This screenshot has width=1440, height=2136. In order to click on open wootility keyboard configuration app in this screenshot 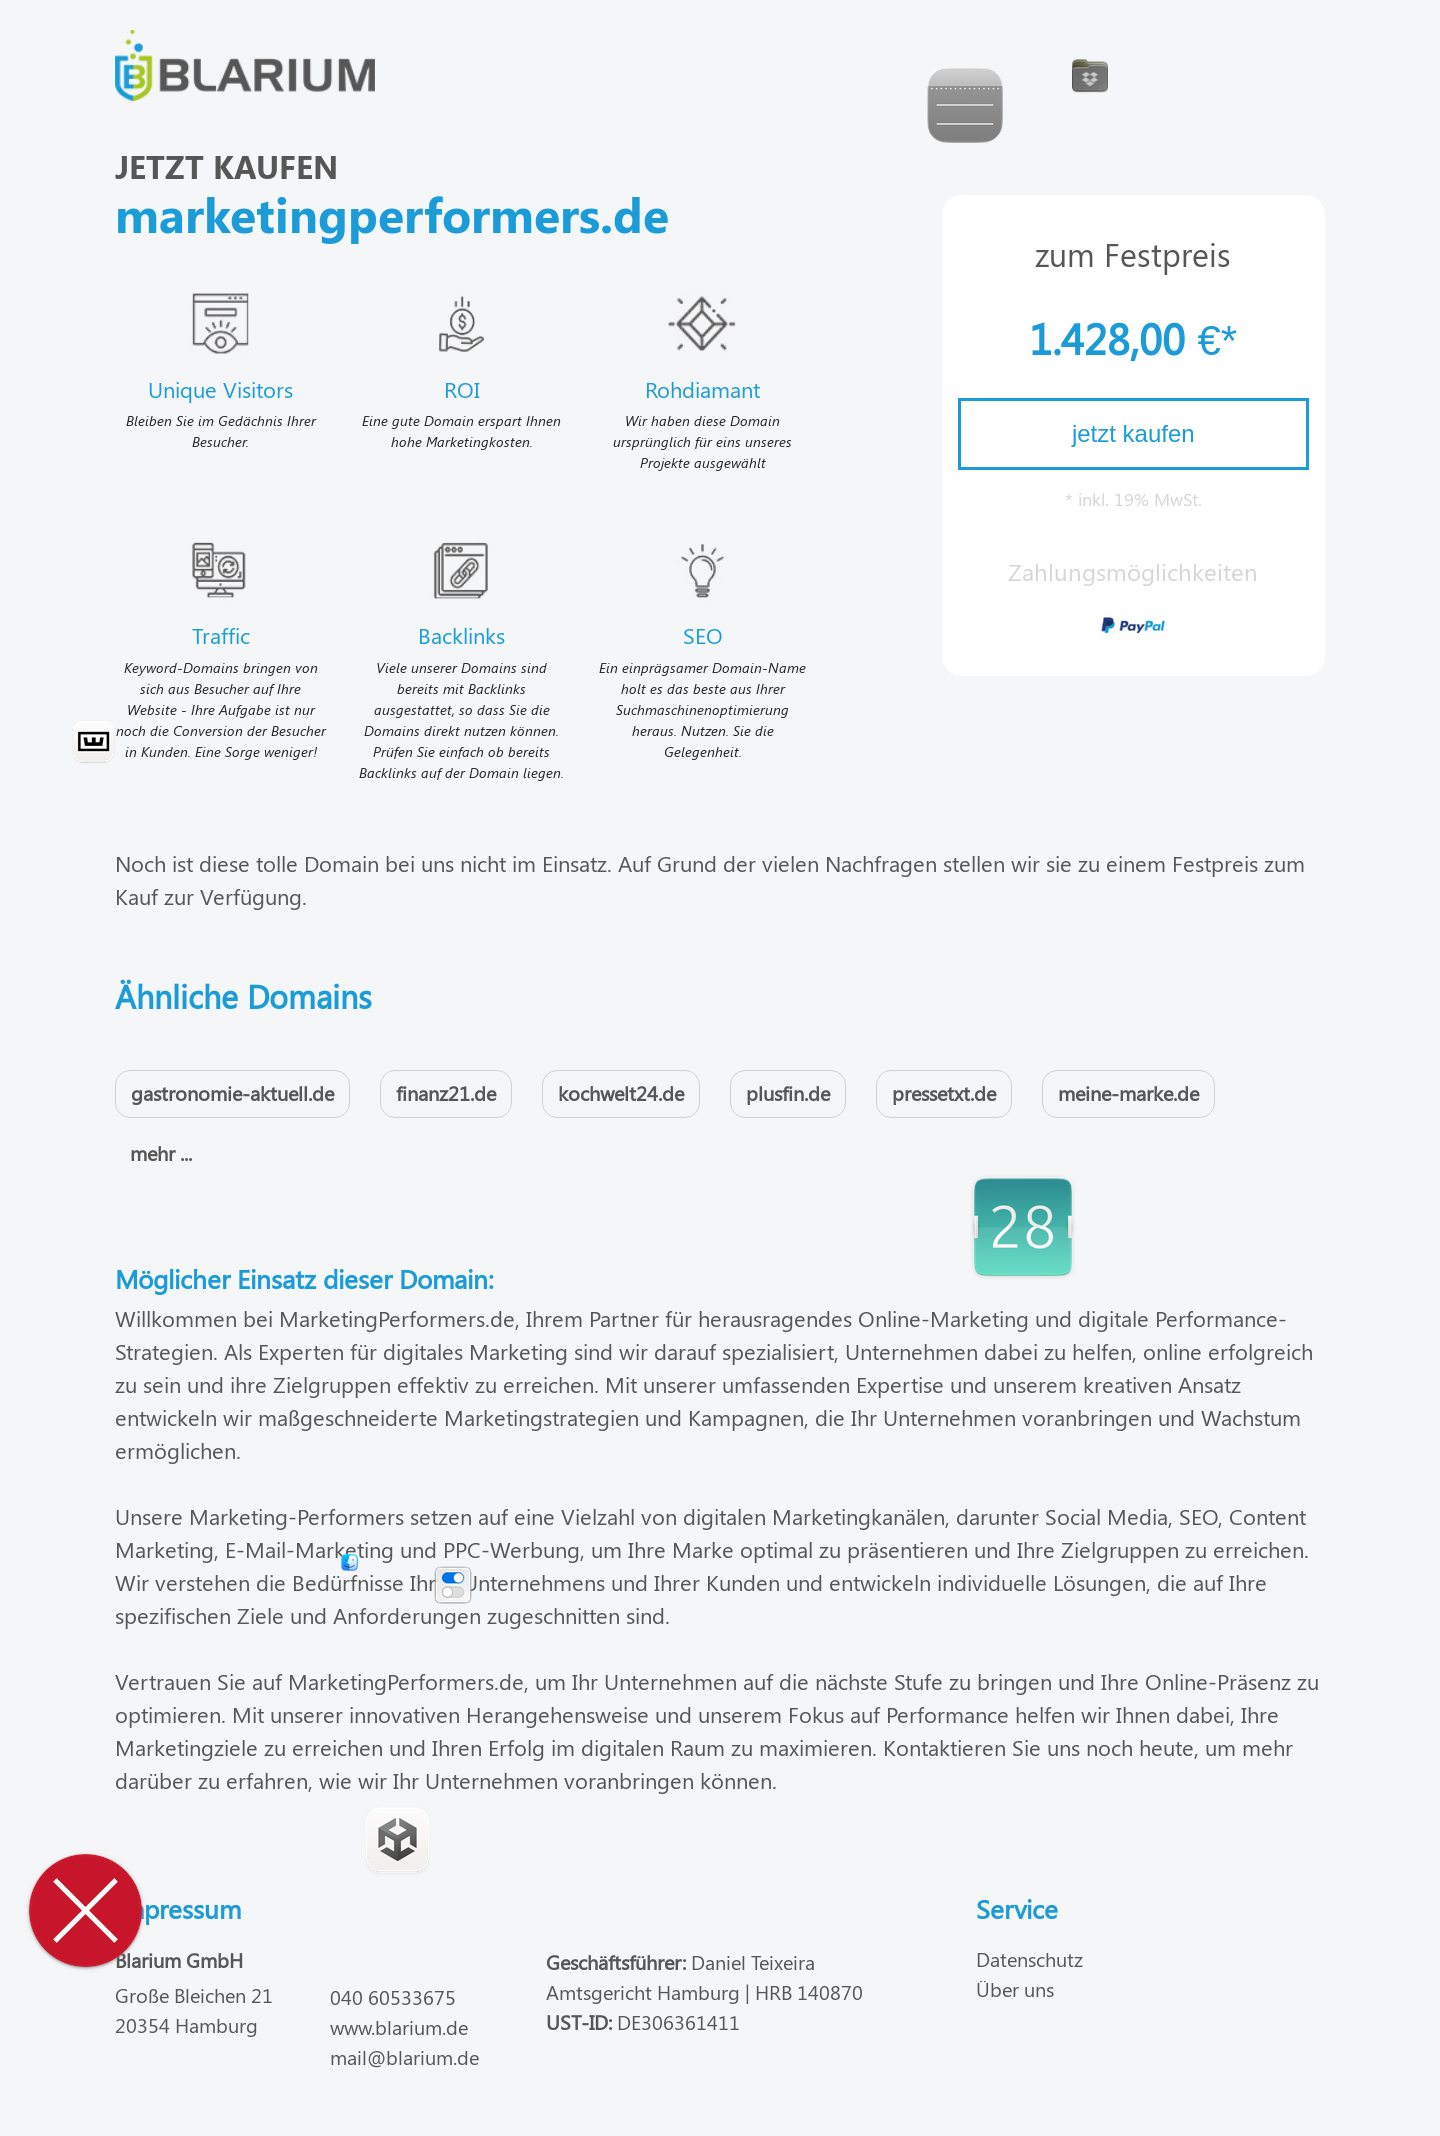, I will do `click(93, 741)`.